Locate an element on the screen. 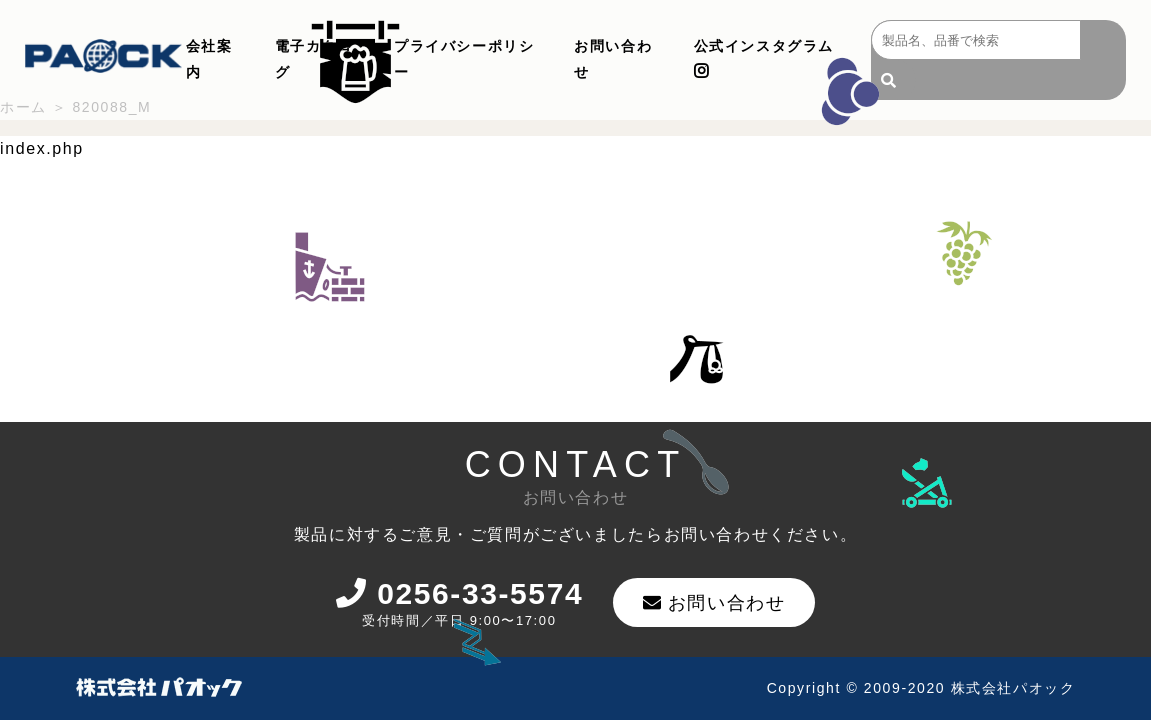 The image size is (1151, 720). launch projectile in siege game is located at coordinates (927, 482).